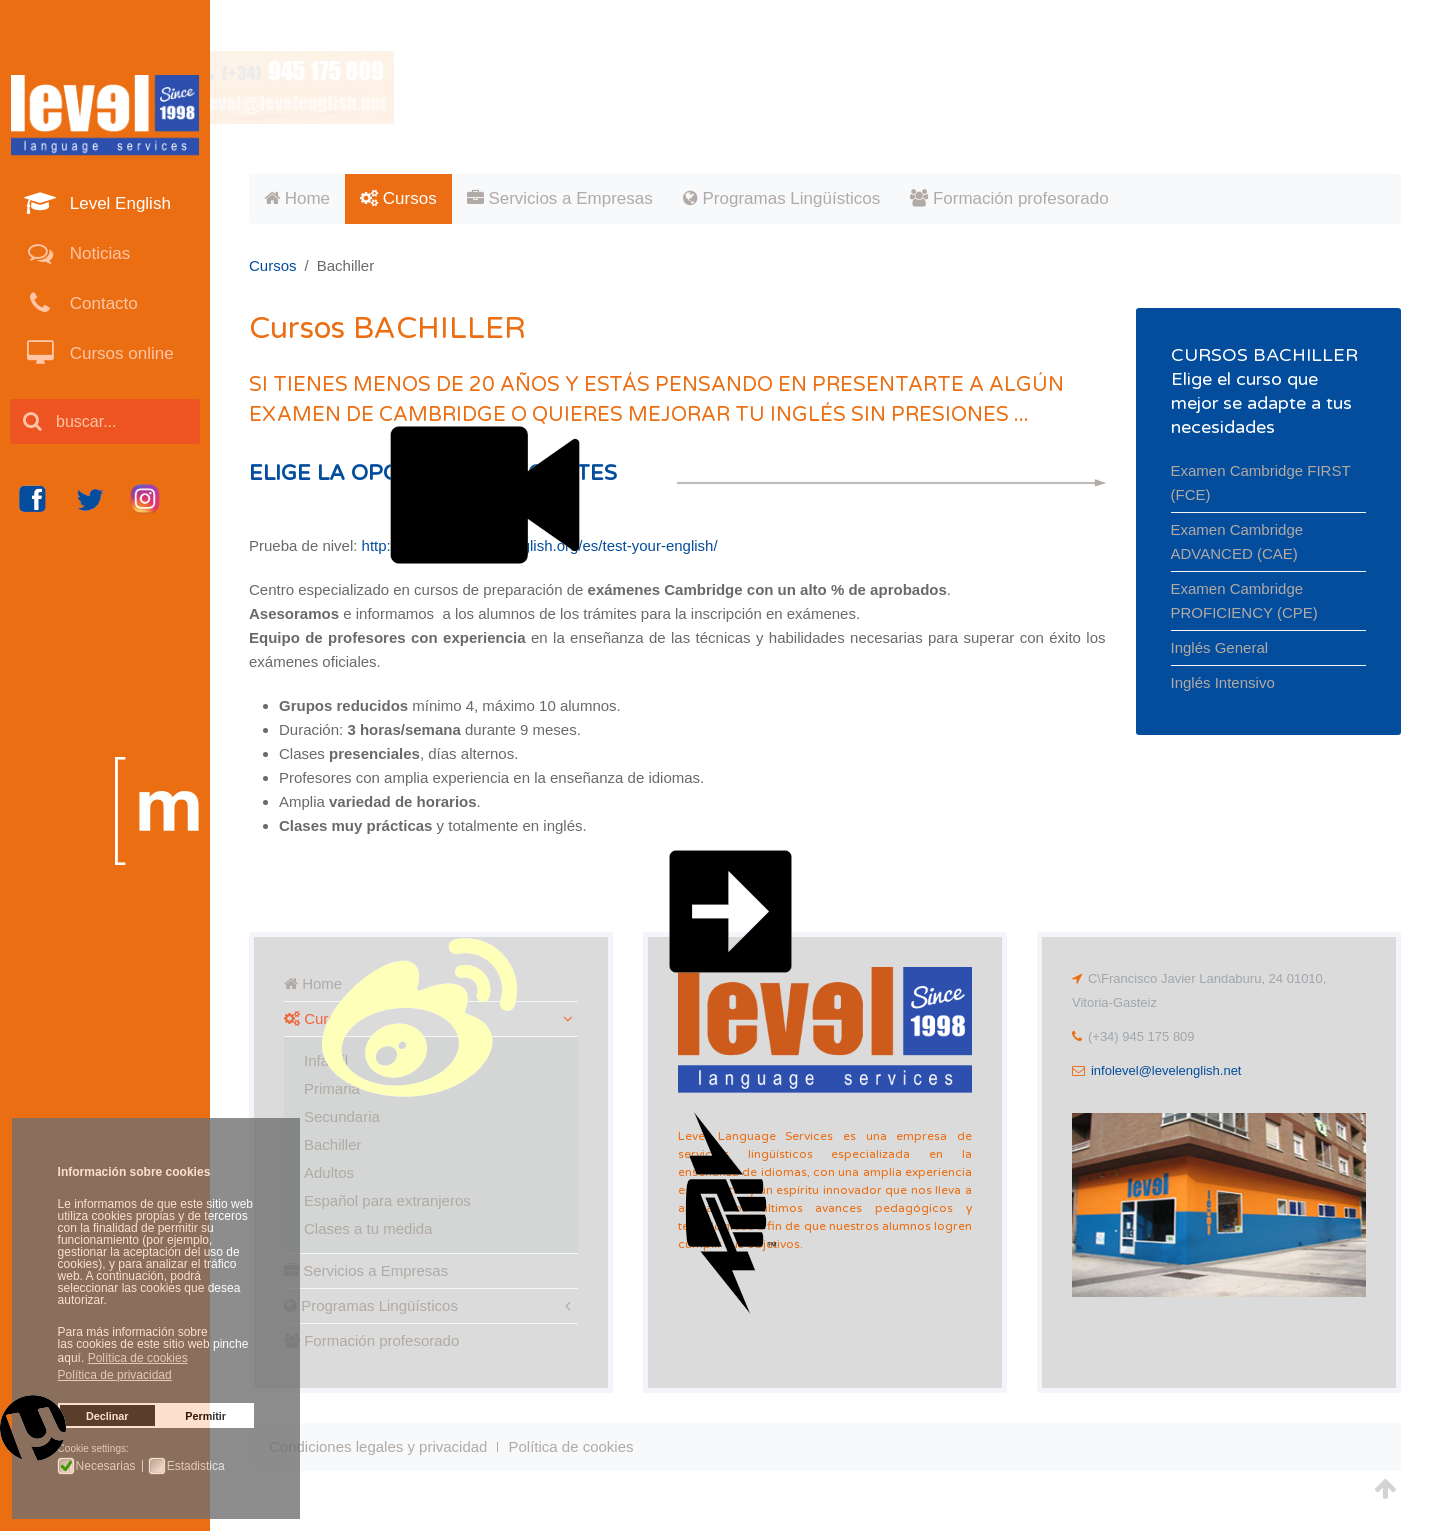  I want to click on open µTorrent application, so click(33, 1428).